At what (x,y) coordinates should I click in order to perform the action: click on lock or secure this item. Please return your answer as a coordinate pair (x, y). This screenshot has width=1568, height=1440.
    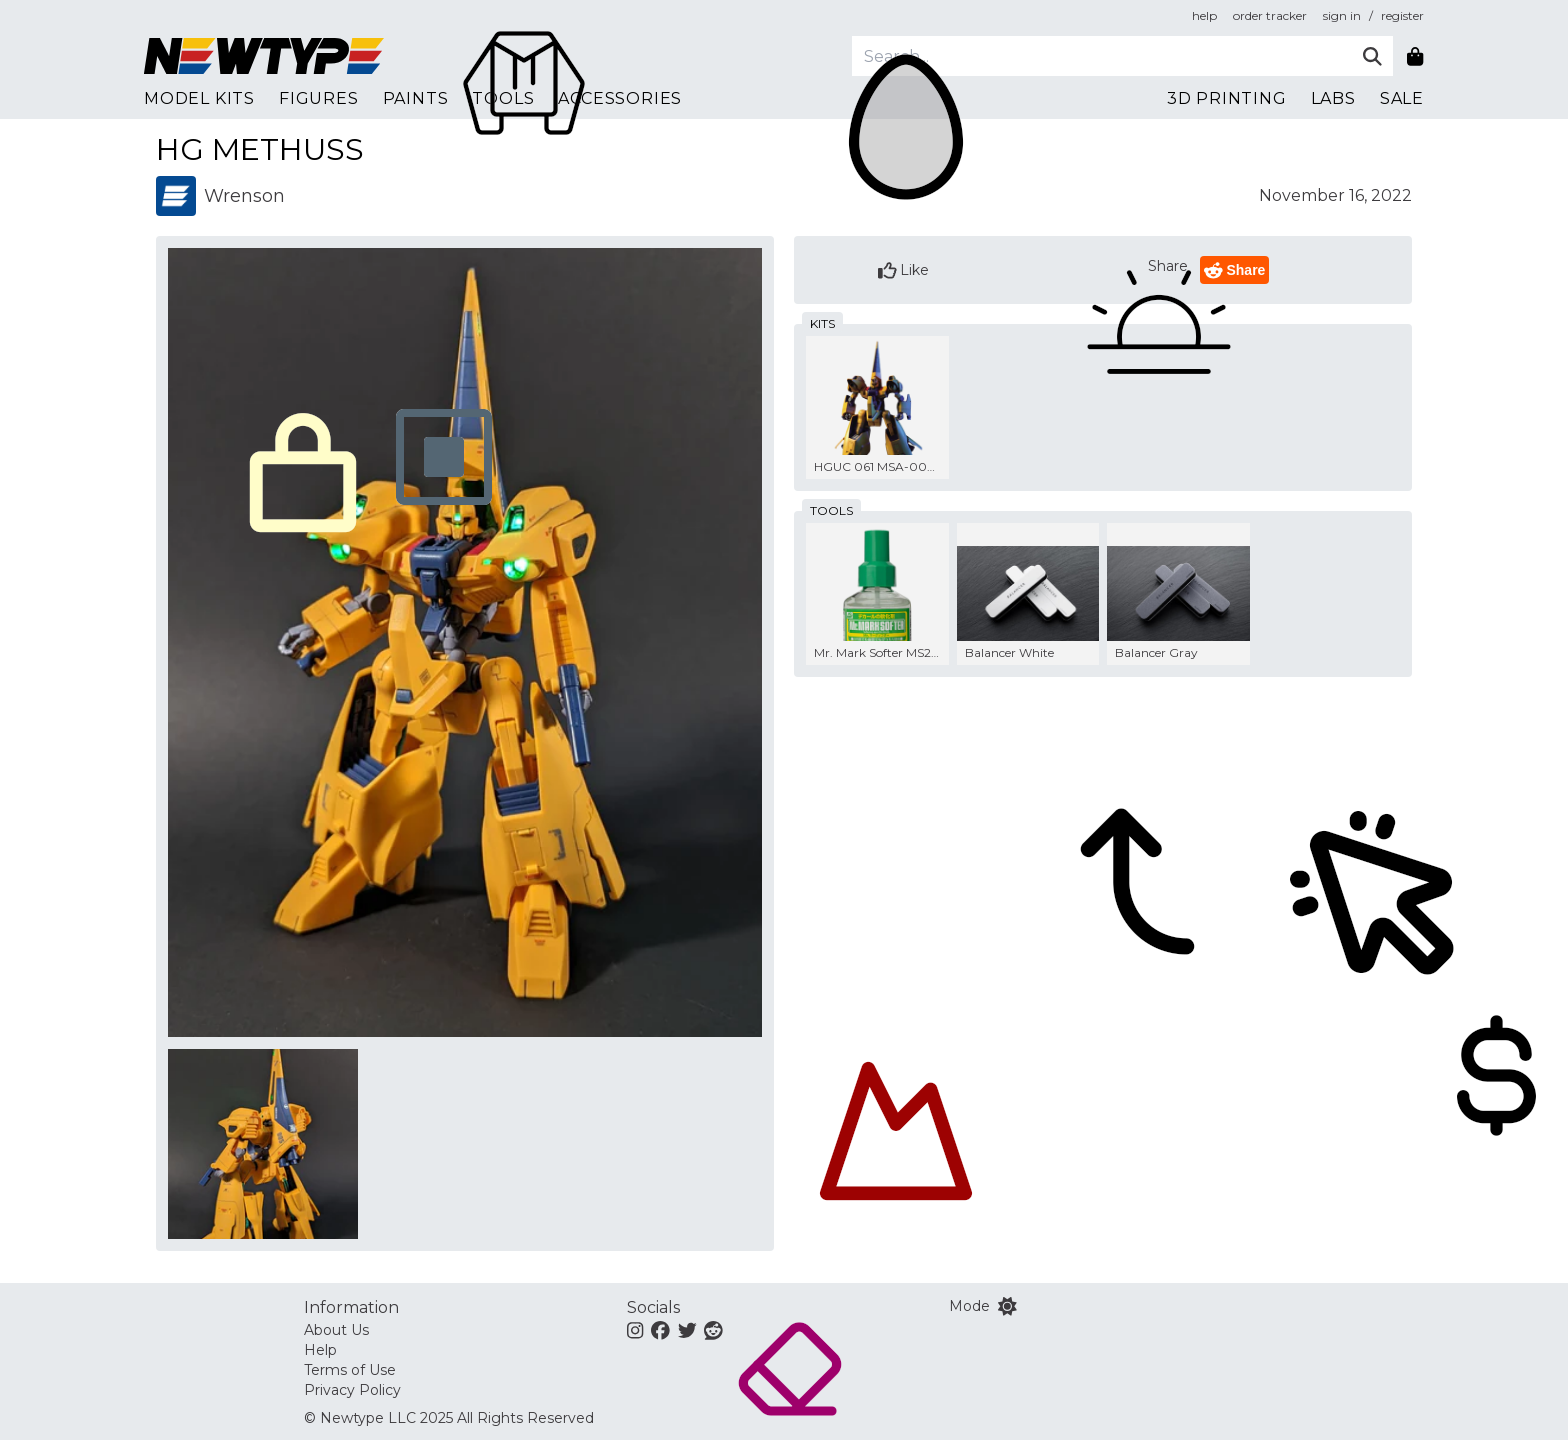
    Looking at the image, I should click on (303, 479).